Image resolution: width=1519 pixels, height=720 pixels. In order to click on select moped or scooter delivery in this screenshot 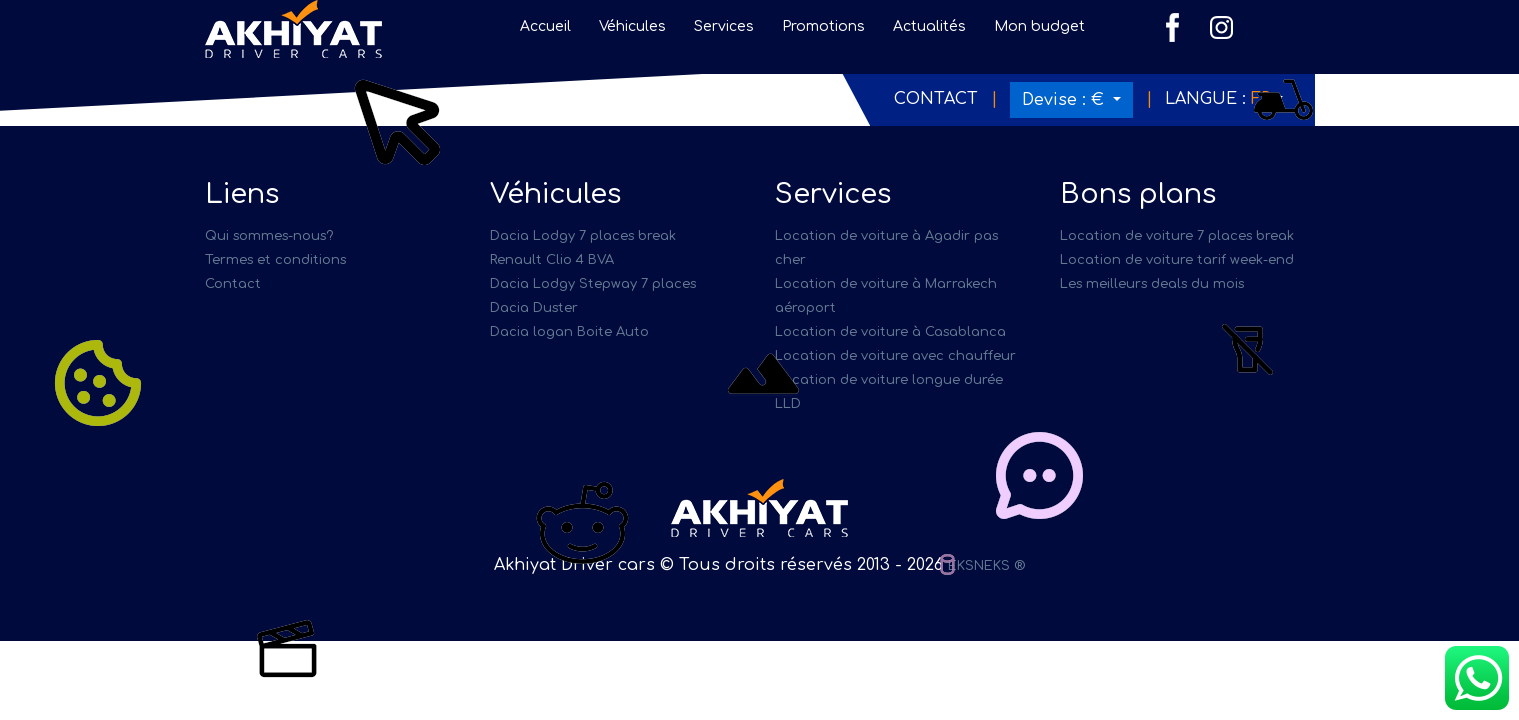, I will do `click(1283, 101)`.